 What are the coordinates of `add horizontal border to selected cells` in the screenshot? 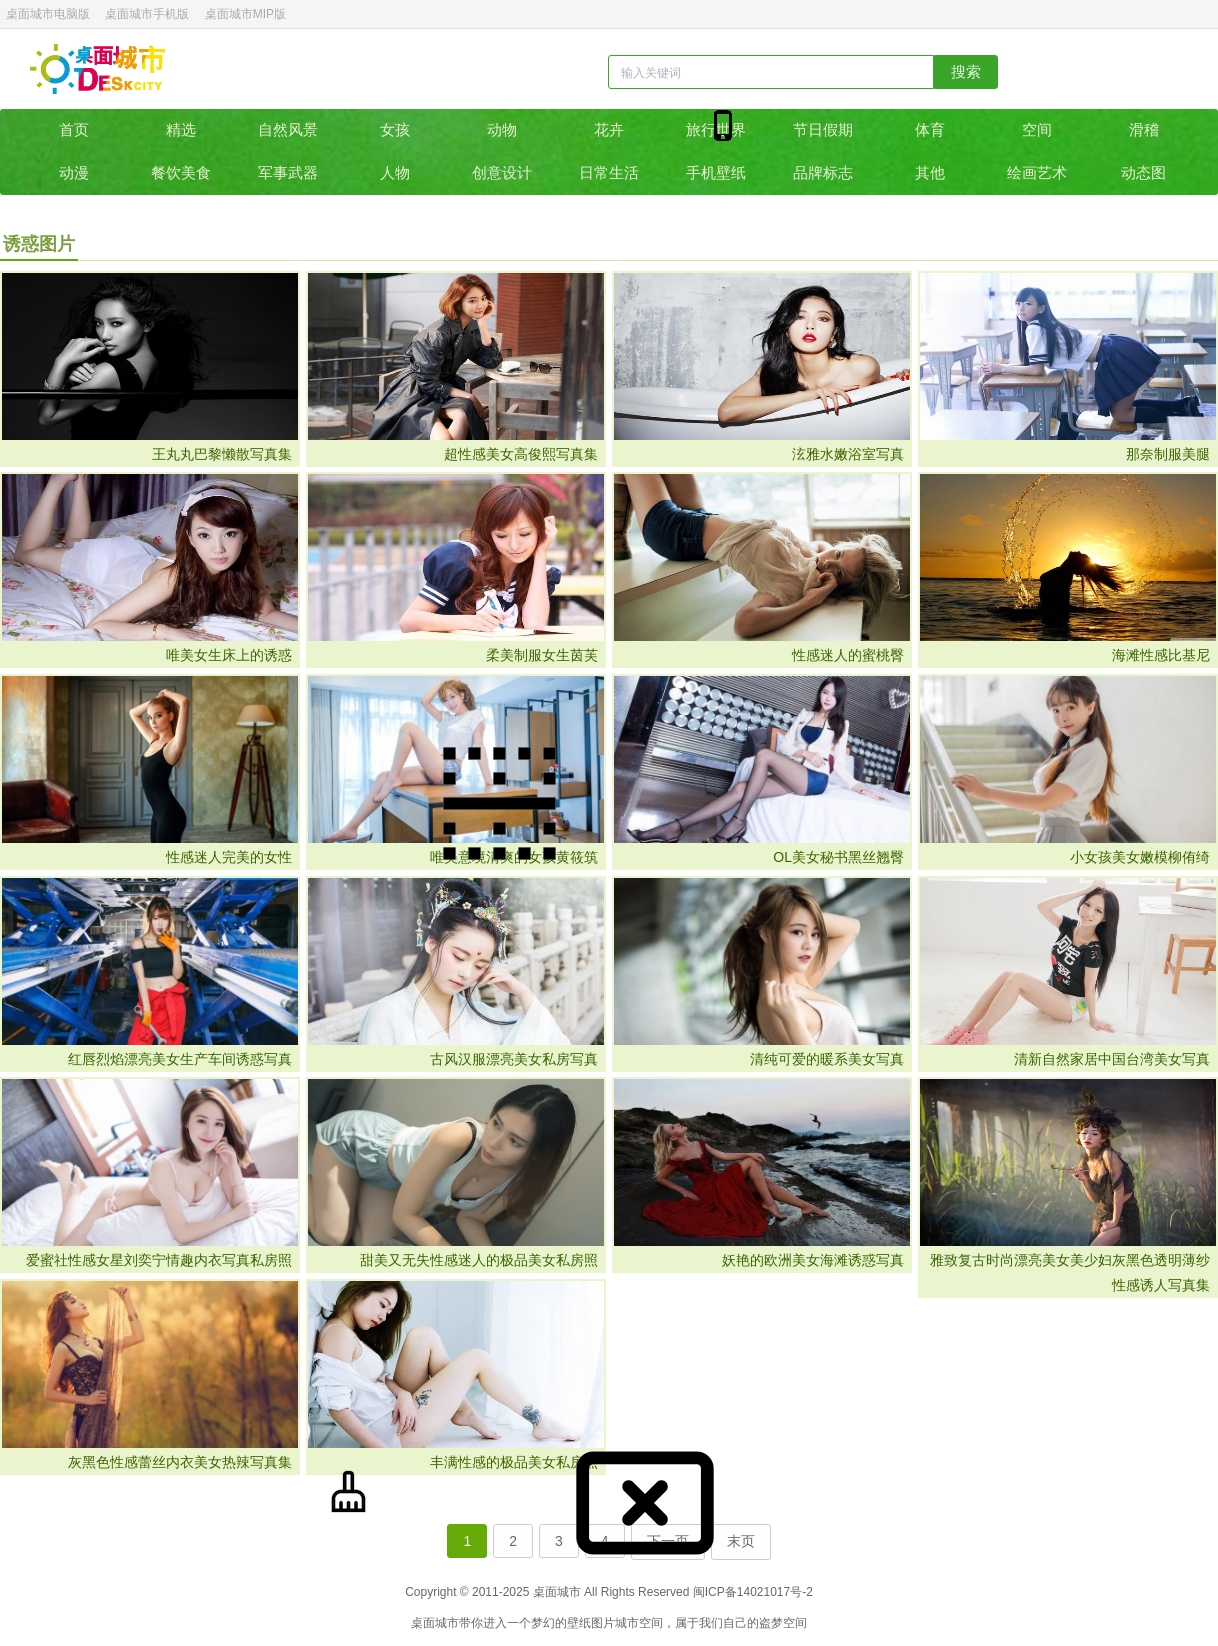 It's located at (499, 803).